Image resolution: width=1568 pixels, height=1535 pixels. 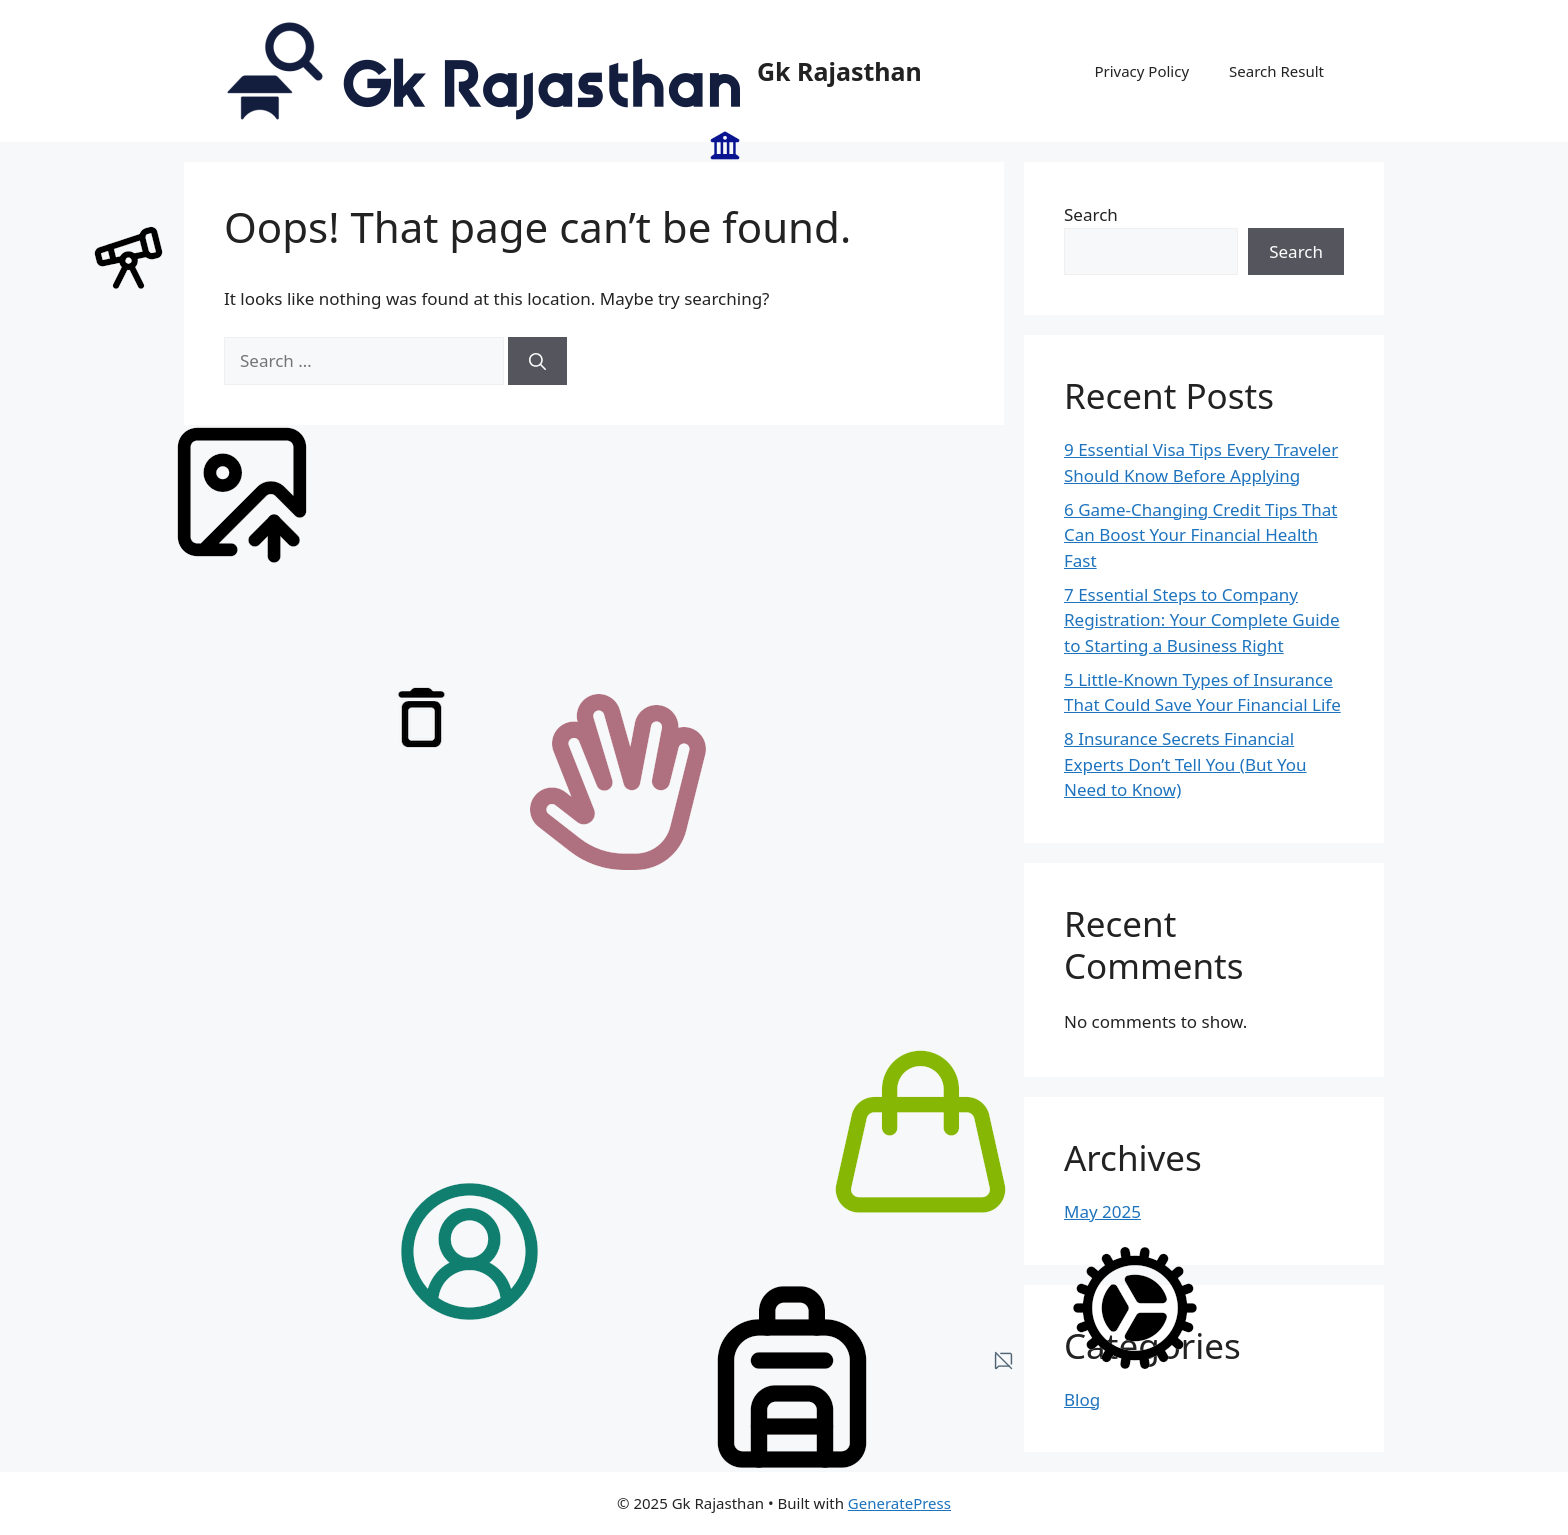 I want to click on view nearby museums or cultural attractions, so click(x=725, y=145).